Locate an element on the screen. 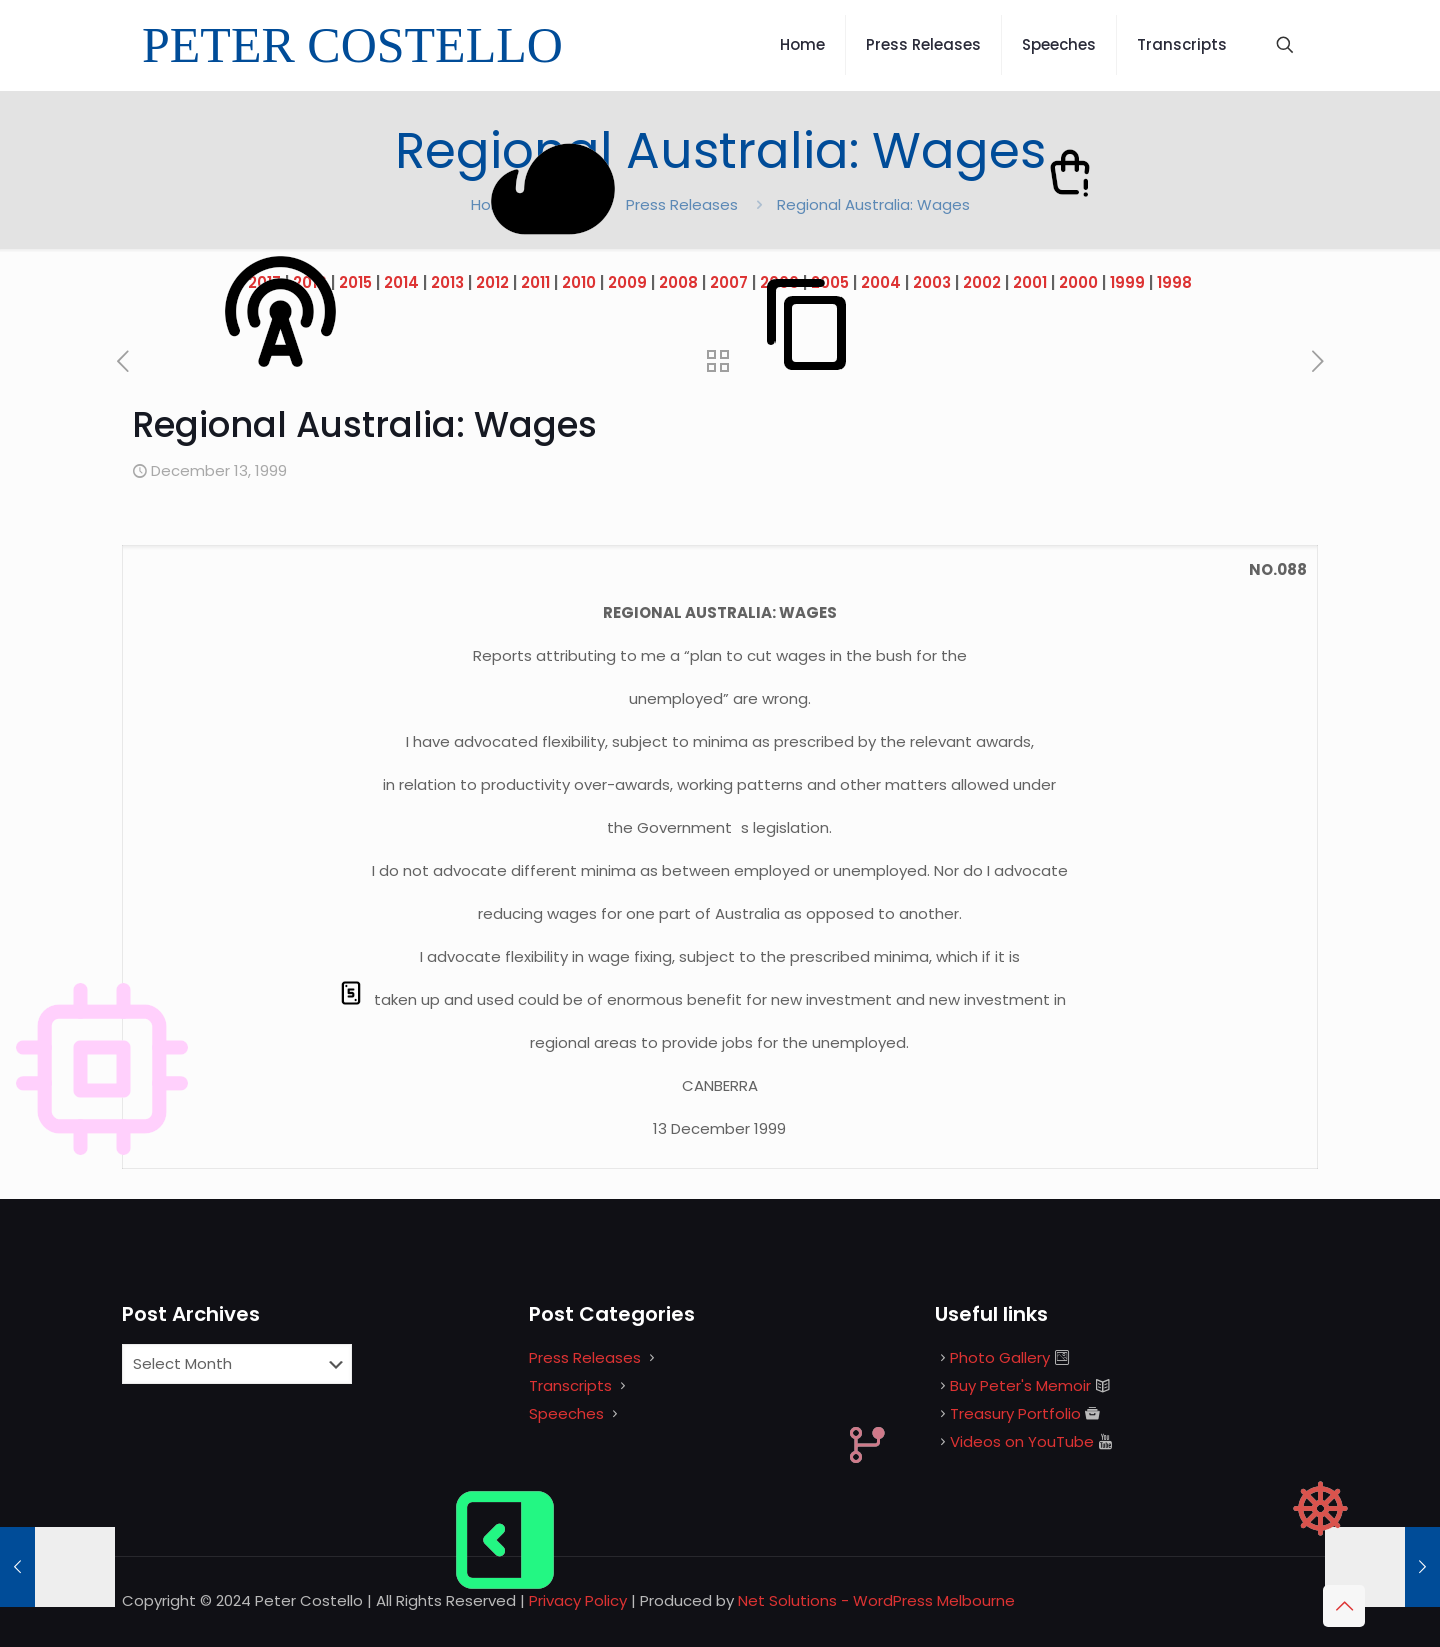 This screenshot has width=1440, height=1647. shopping bag requires attention or action is located at coordinates (1070, 172).